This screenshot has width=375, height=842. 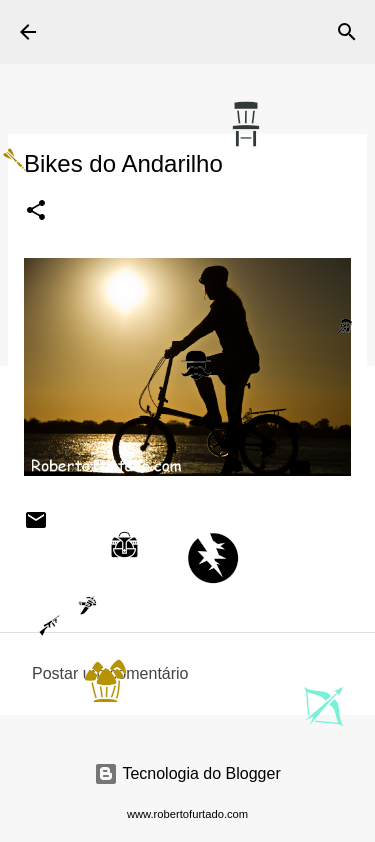 I want to click on browse furniture items in a game inventory, so click(x=246, y=124).